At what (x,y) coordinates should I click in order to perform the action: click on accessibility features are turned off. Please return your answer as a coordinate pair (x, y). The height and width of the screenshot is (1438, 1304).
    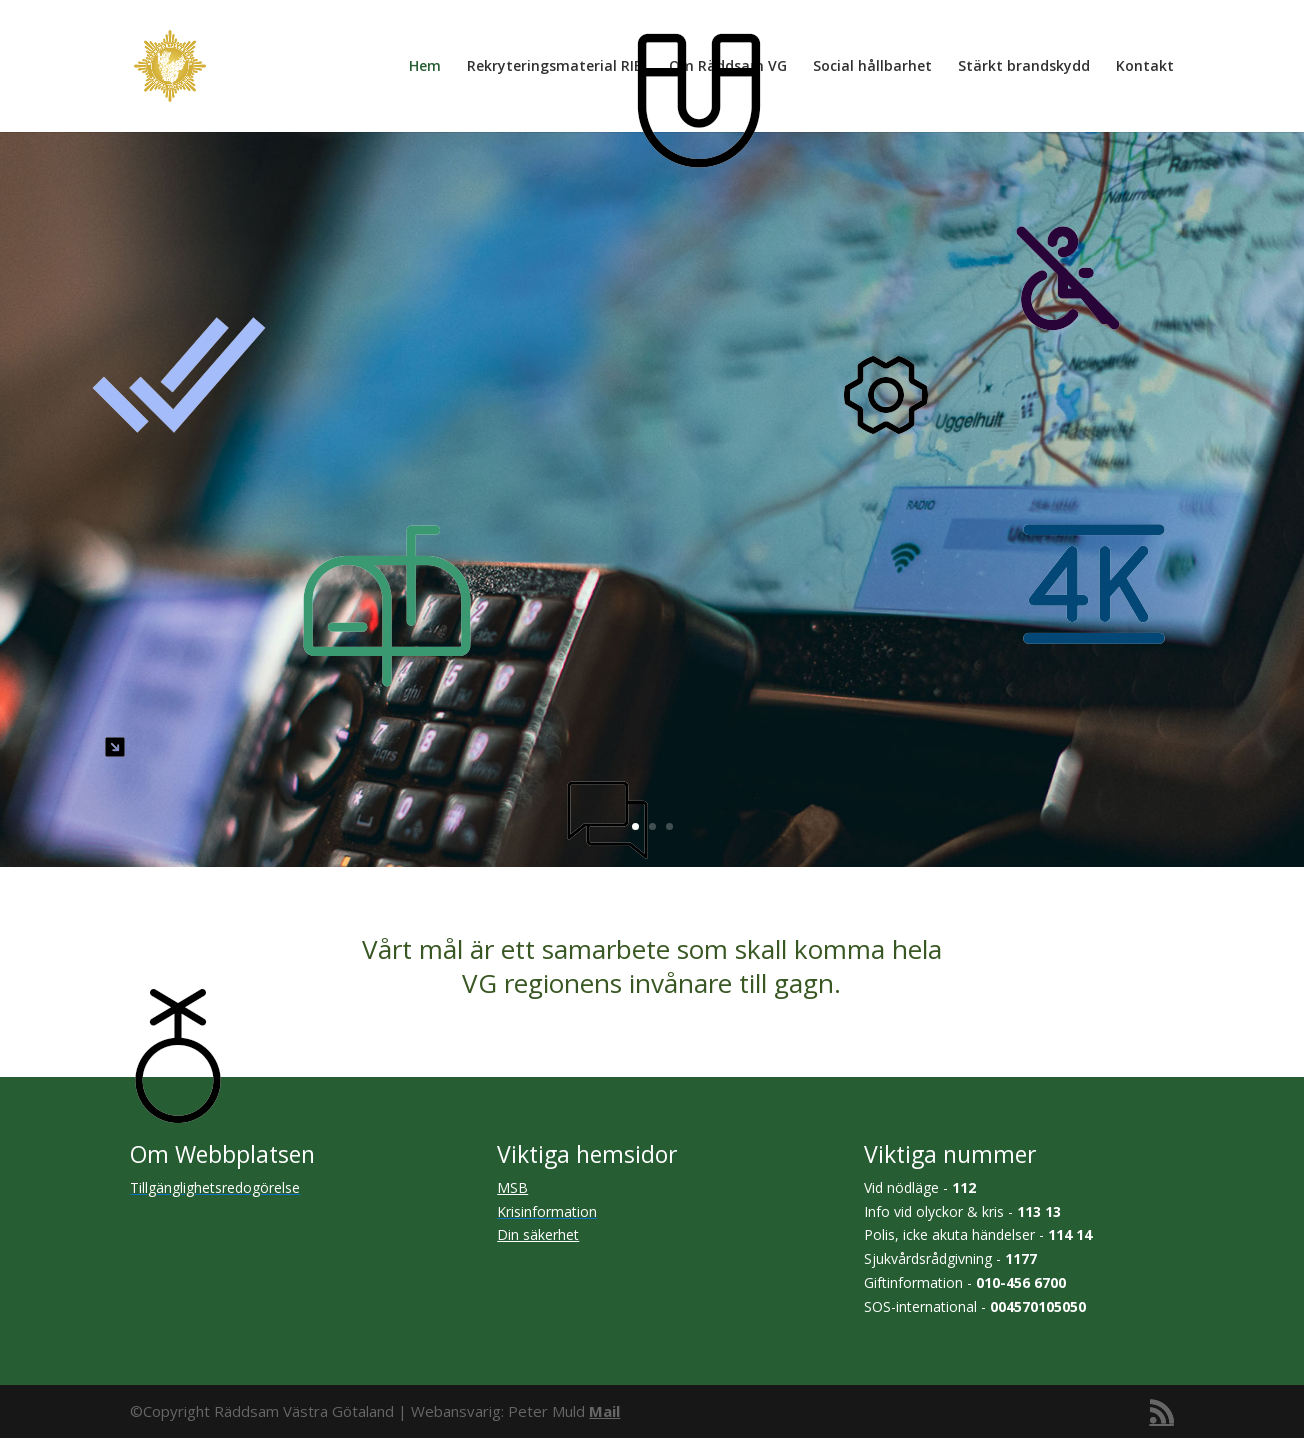
    Looking at the image, I should click on (1068, 278).